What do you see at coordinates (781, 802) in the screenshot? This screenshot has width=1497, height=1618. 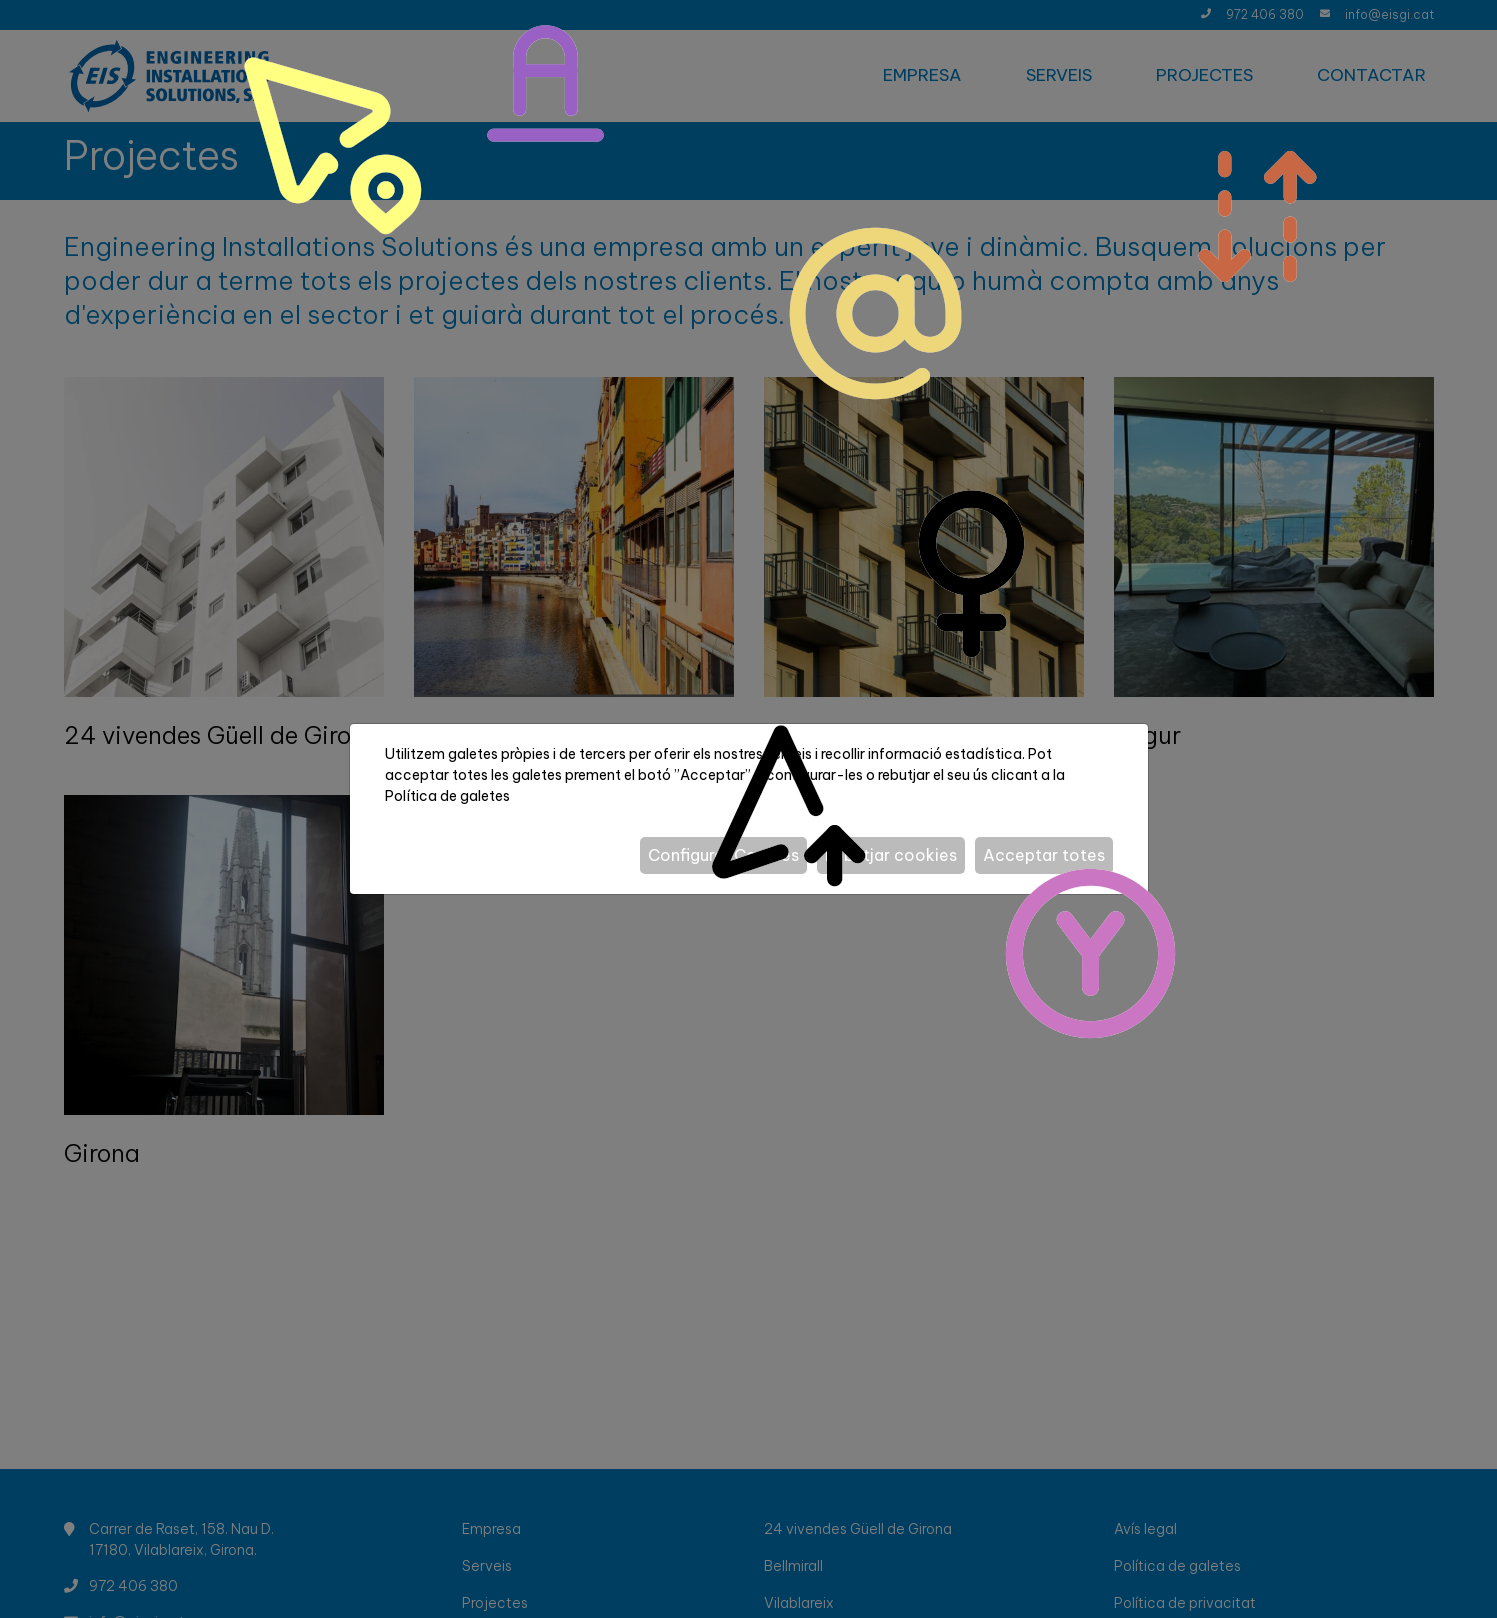 I see `navigate upward or move to previous location` at bounding box center [781, 802].